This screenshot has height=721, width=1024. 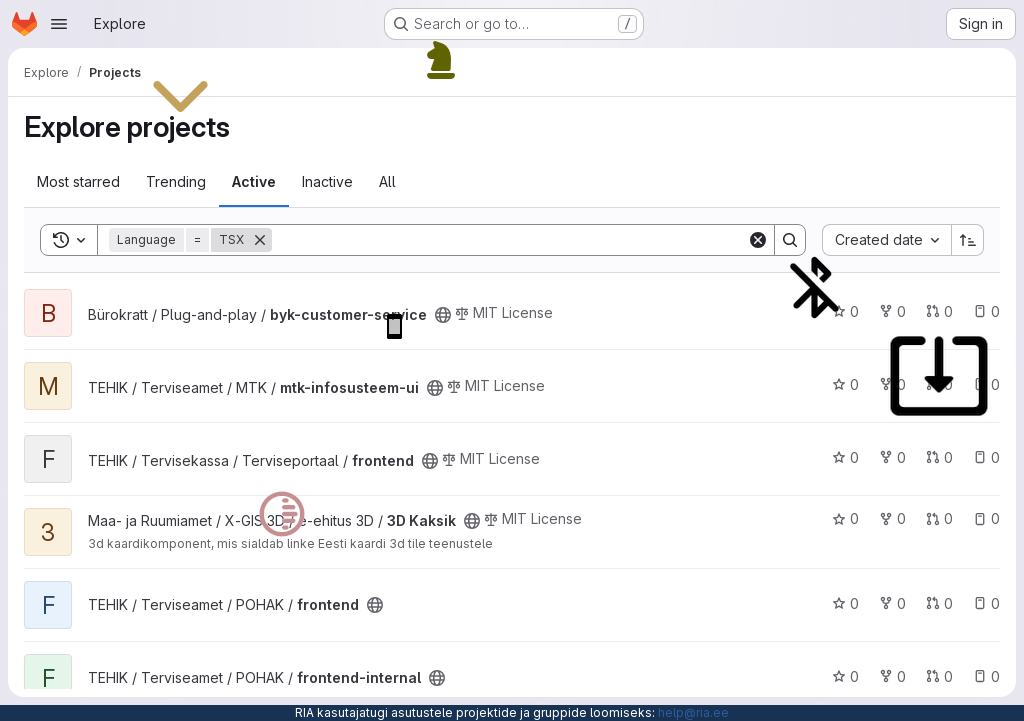 What do you see at coordinates (939, 376) in the screenshot?
I see `download a system update` at bounding box center [939, 376].